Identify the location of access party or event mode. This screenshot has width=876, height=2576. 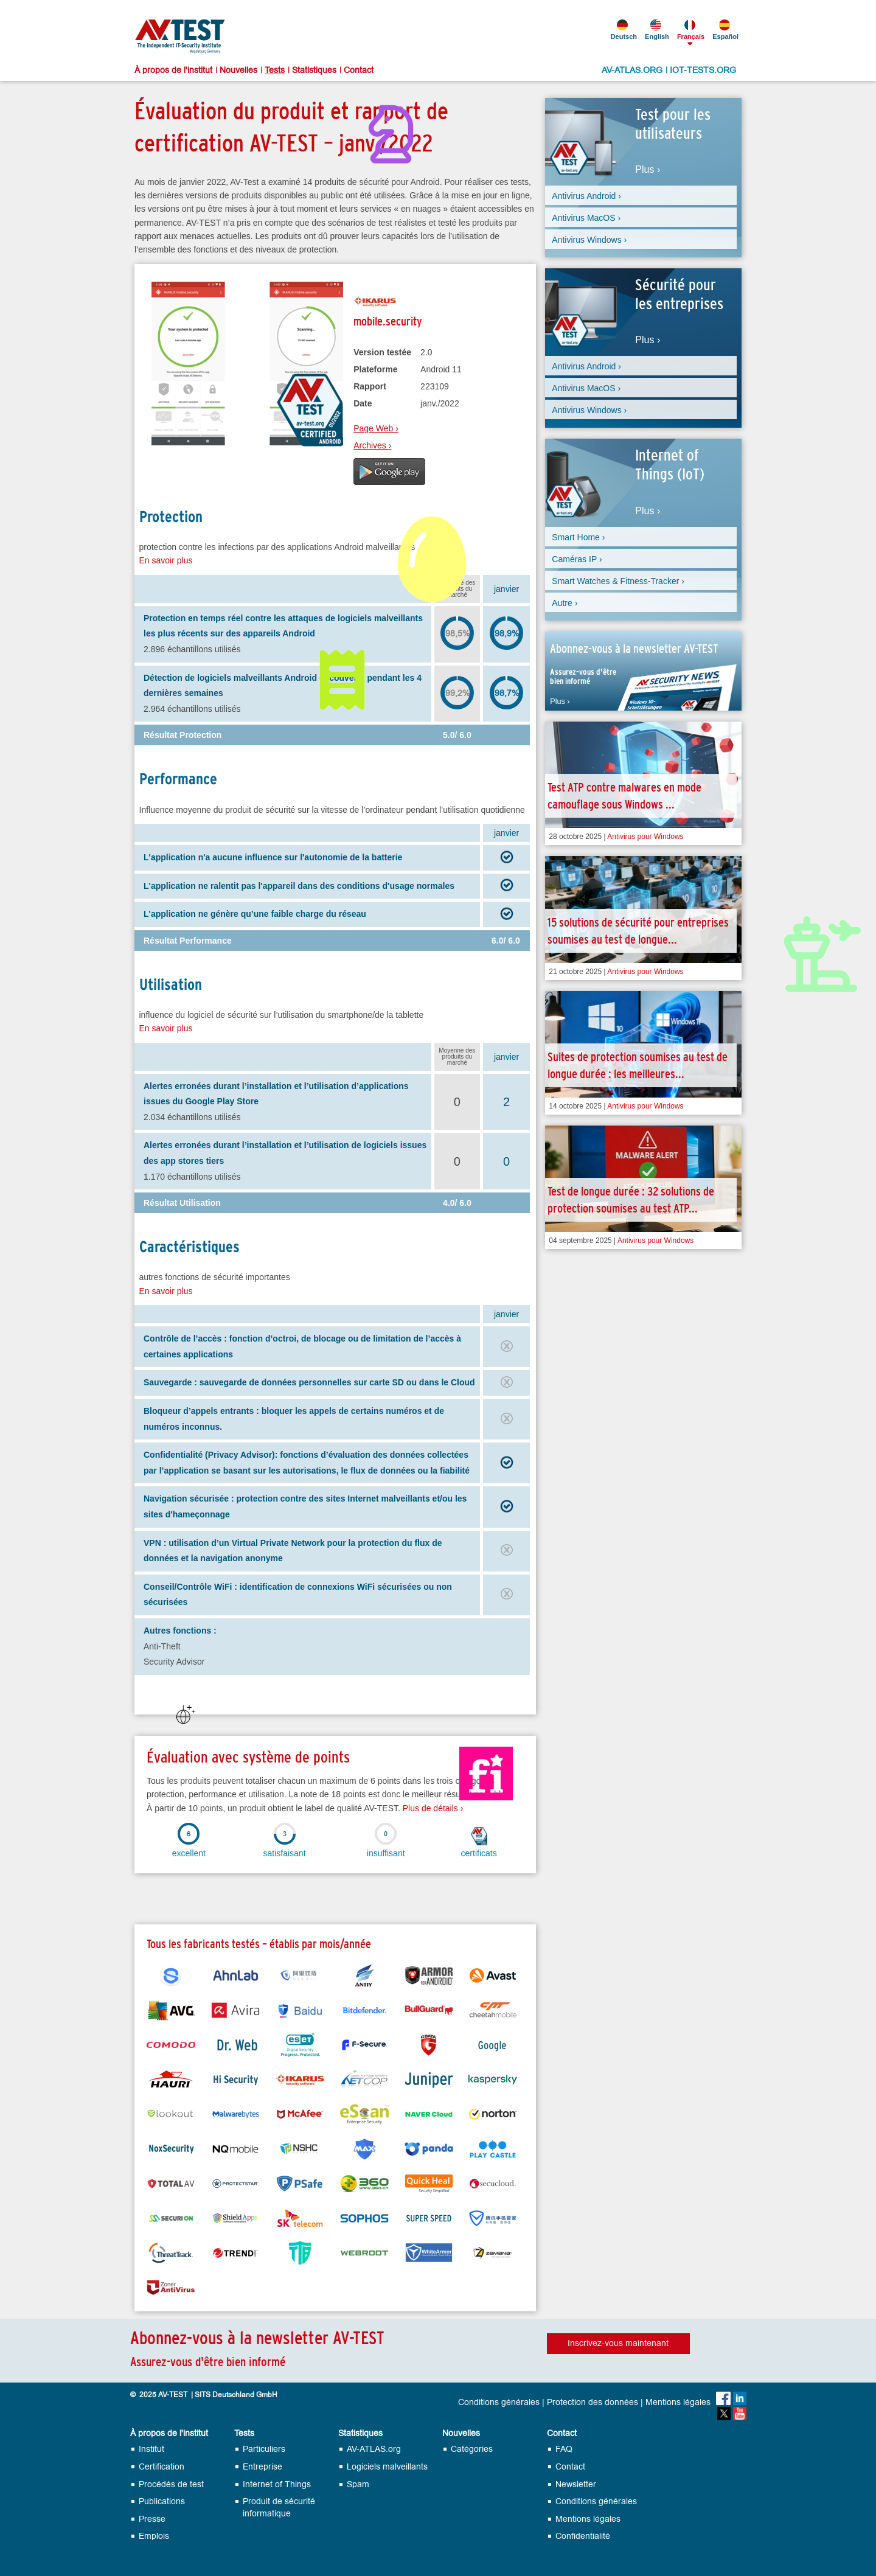
(184, 1714).